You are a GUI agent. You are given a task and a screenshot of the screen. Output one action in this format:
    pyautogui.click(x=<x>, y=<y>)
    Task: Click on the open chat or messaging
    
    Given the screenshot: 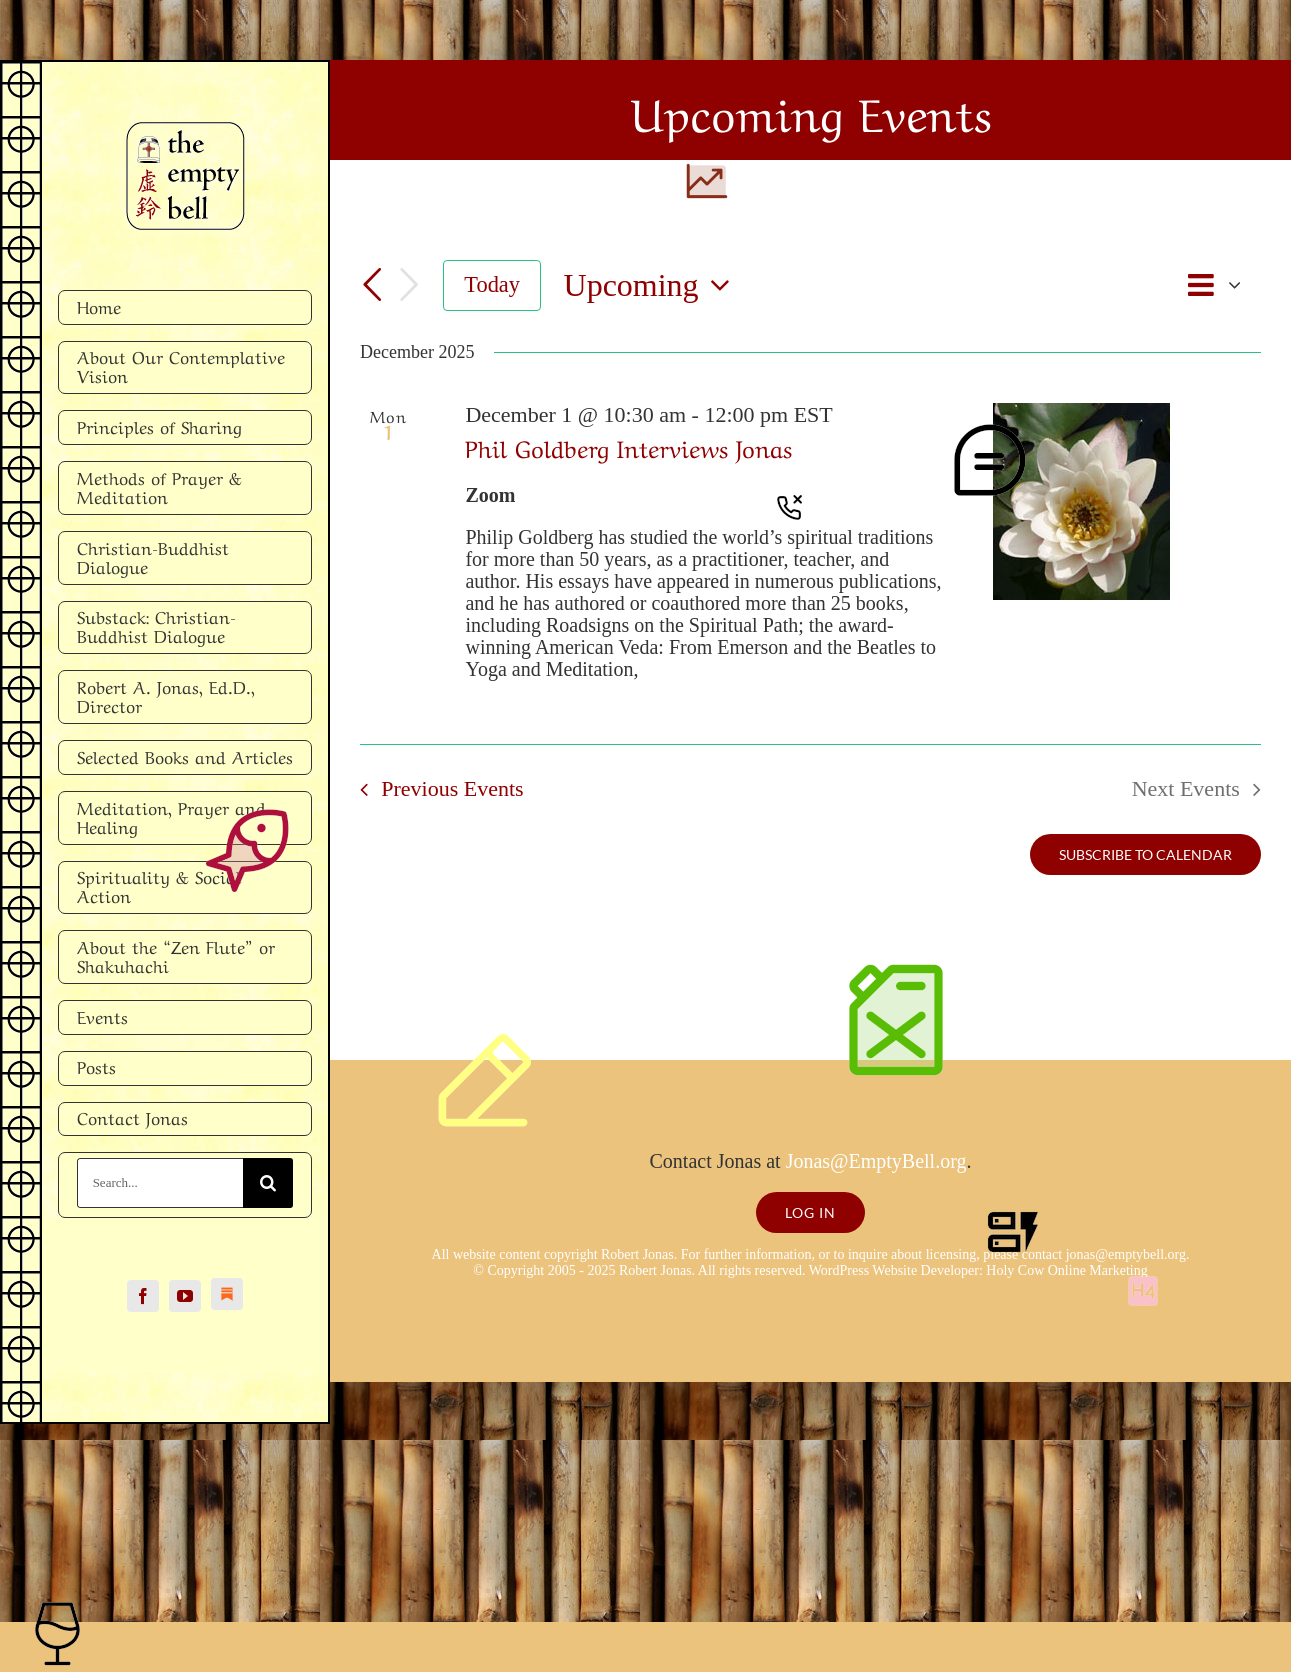 What is the action you would take?
    pyautogui.click(x=988, y=461)
    